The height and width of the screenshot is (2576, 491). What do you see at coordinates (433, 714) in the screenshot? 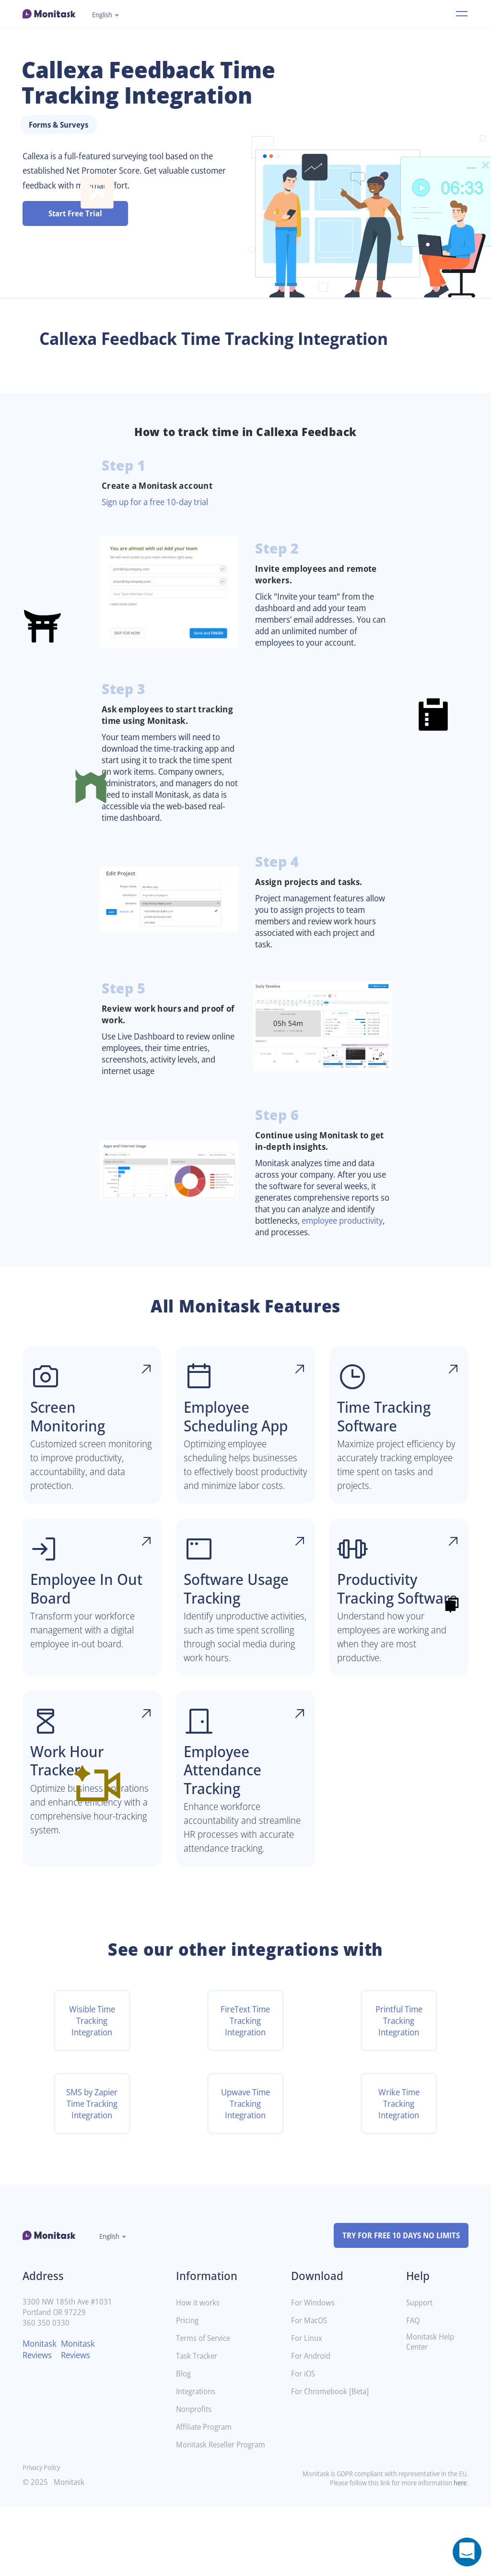
I see `access survey or feedback form` at bounding box center [433, 714].